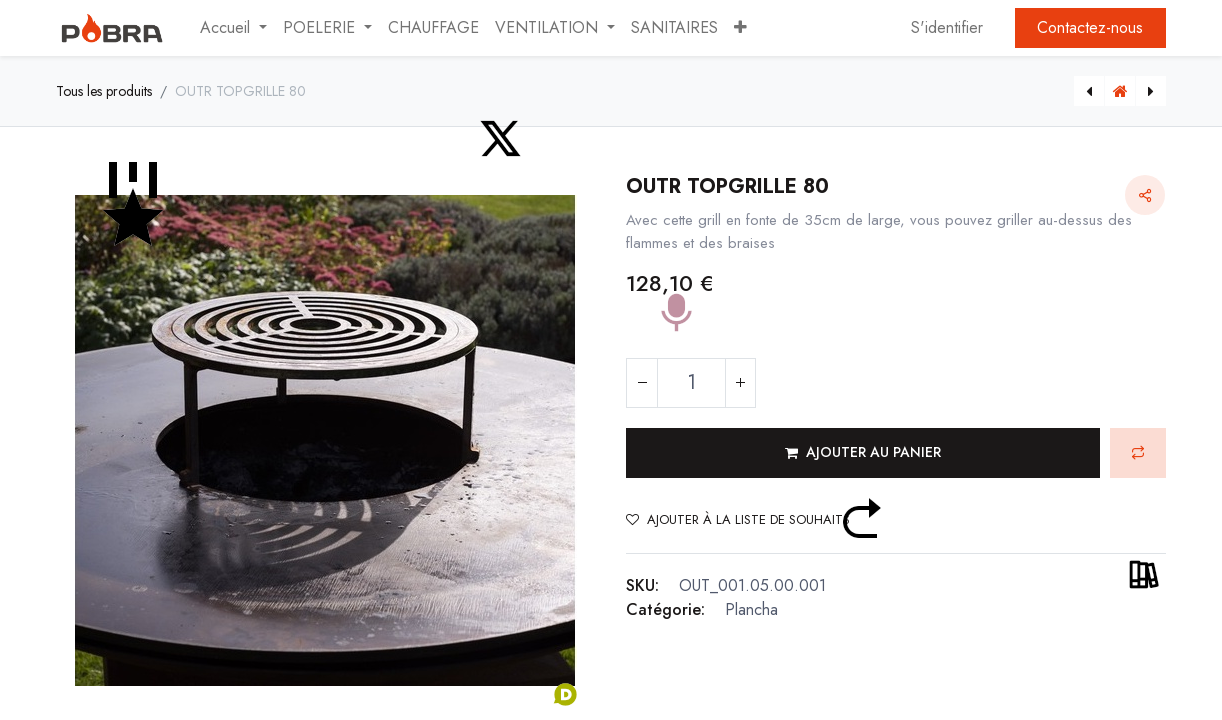 This screenshot has height=720, width=1222. Describe the element at coordinates (861, 520) in the screenshot. I see `redo the last action` at that location.